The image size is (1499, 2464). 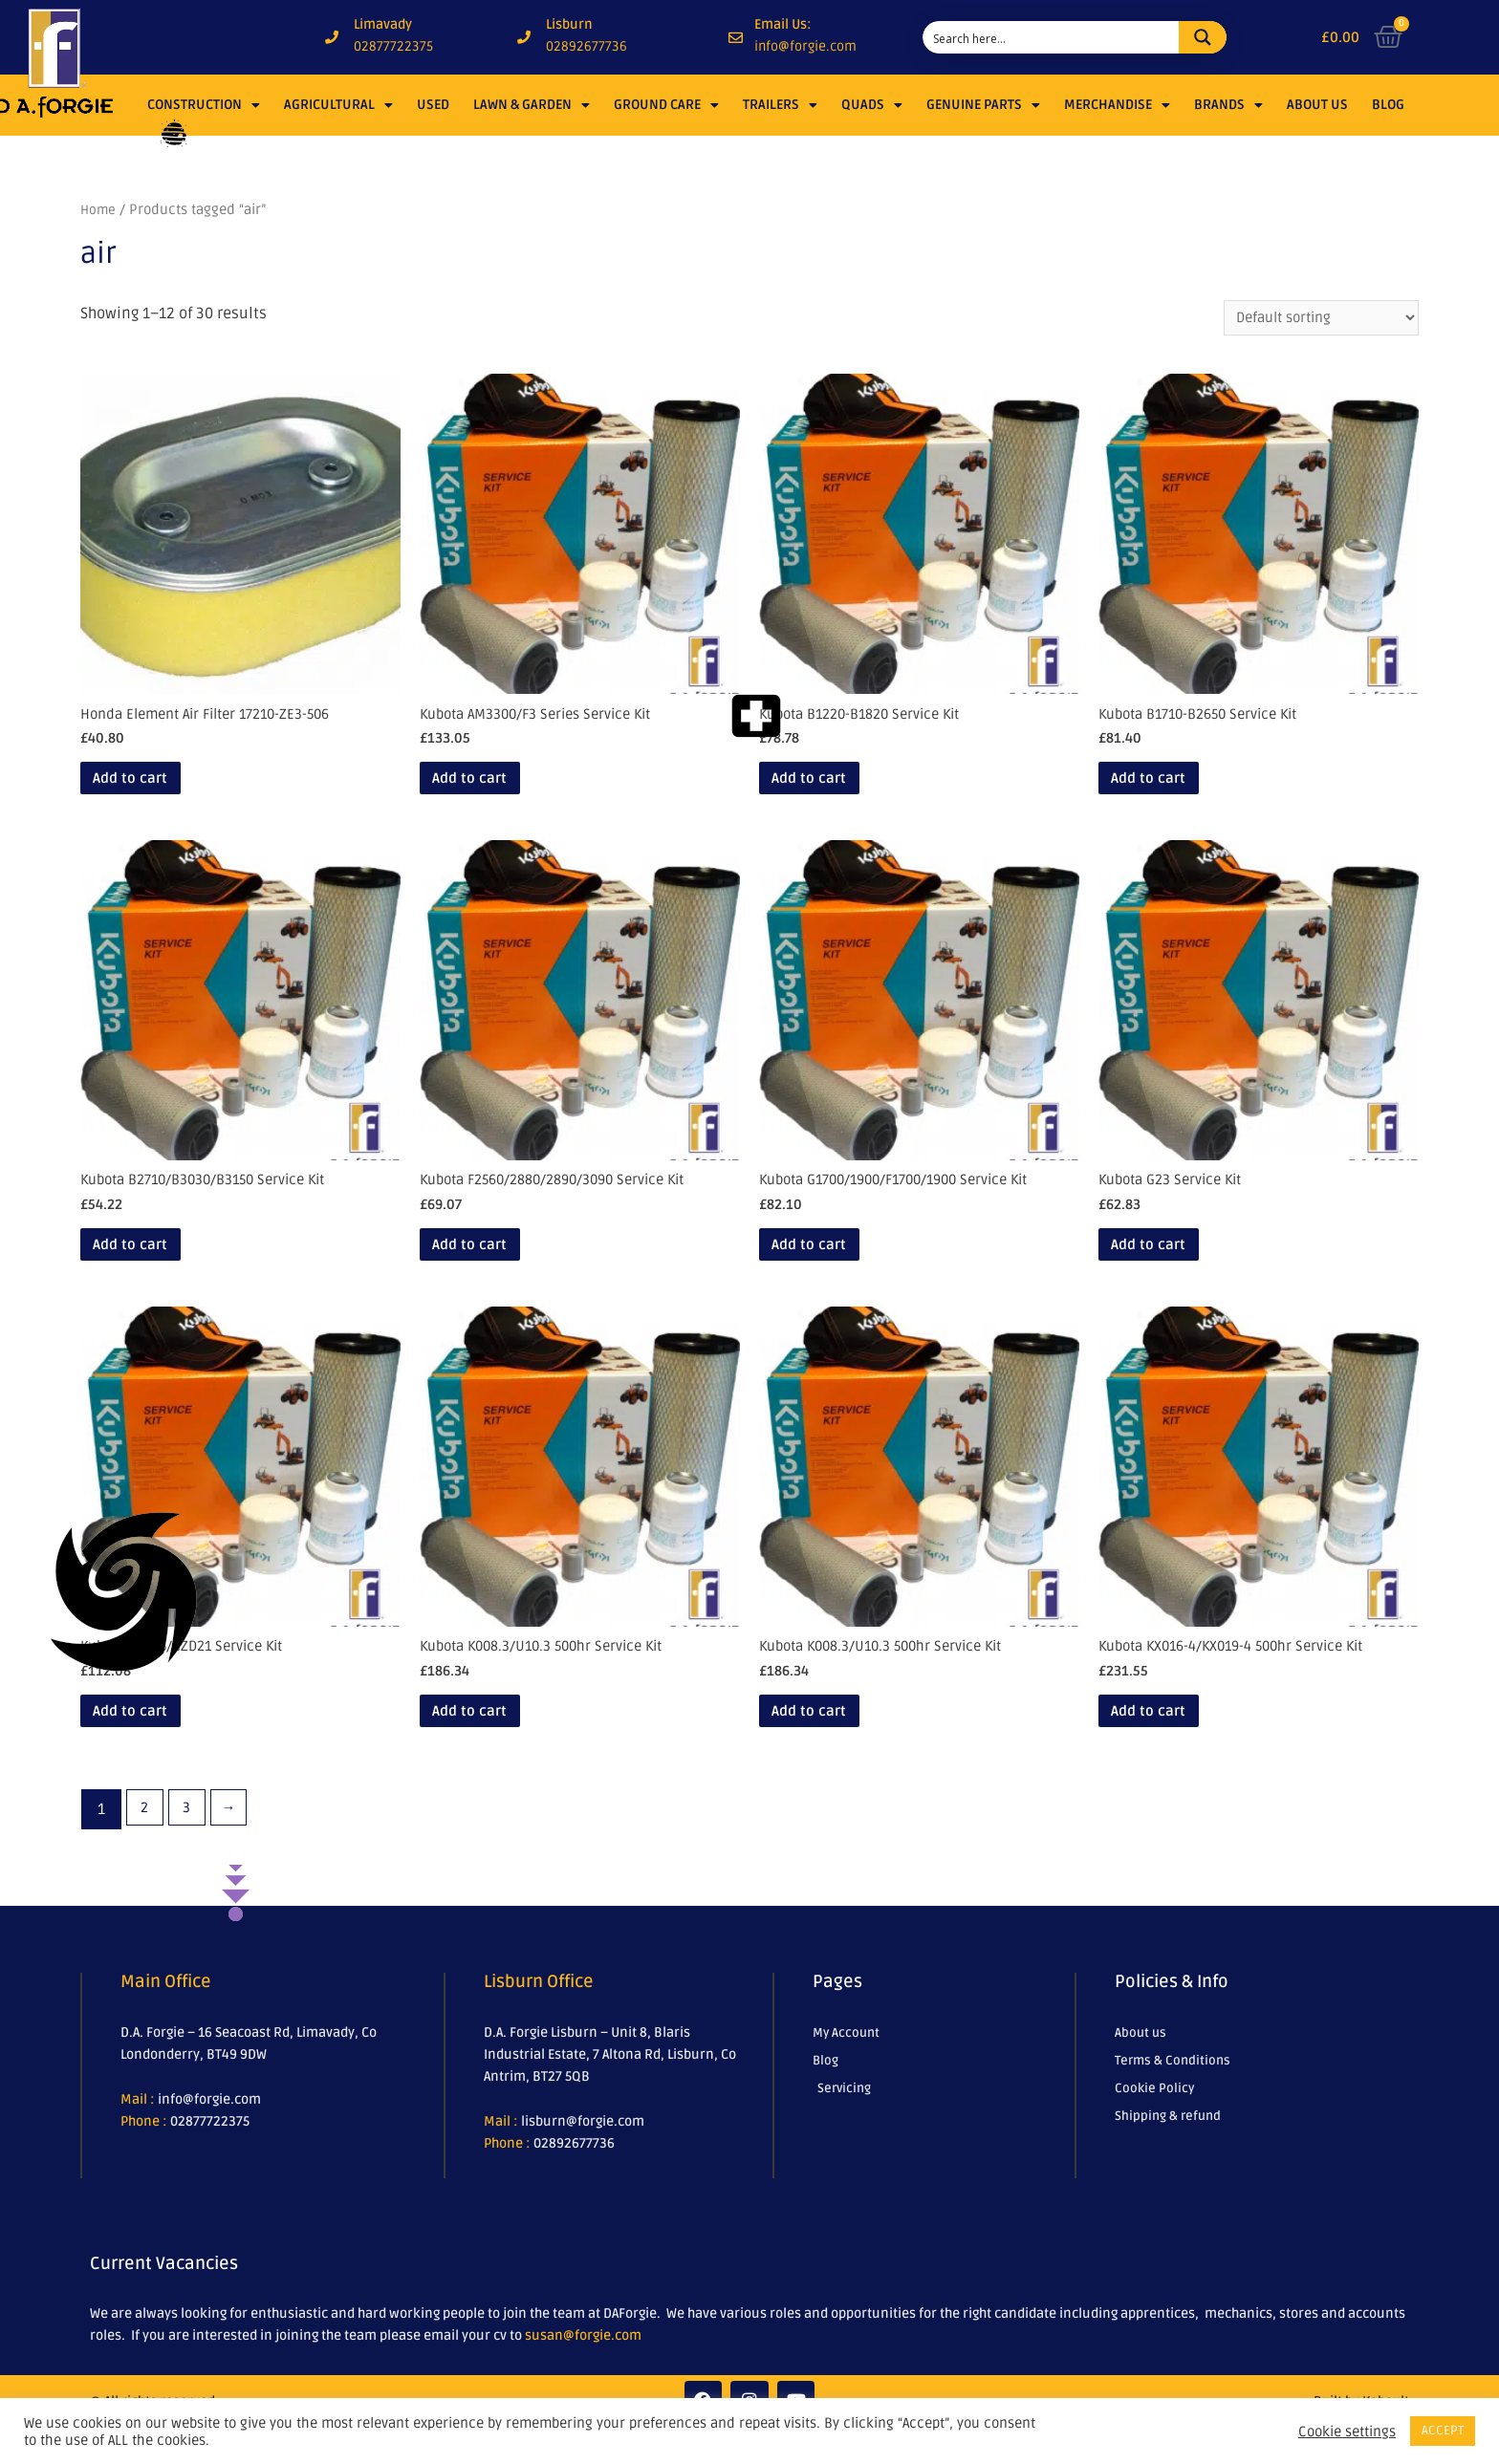 I want to click on access health or medical features, so click(x=756, y=716).